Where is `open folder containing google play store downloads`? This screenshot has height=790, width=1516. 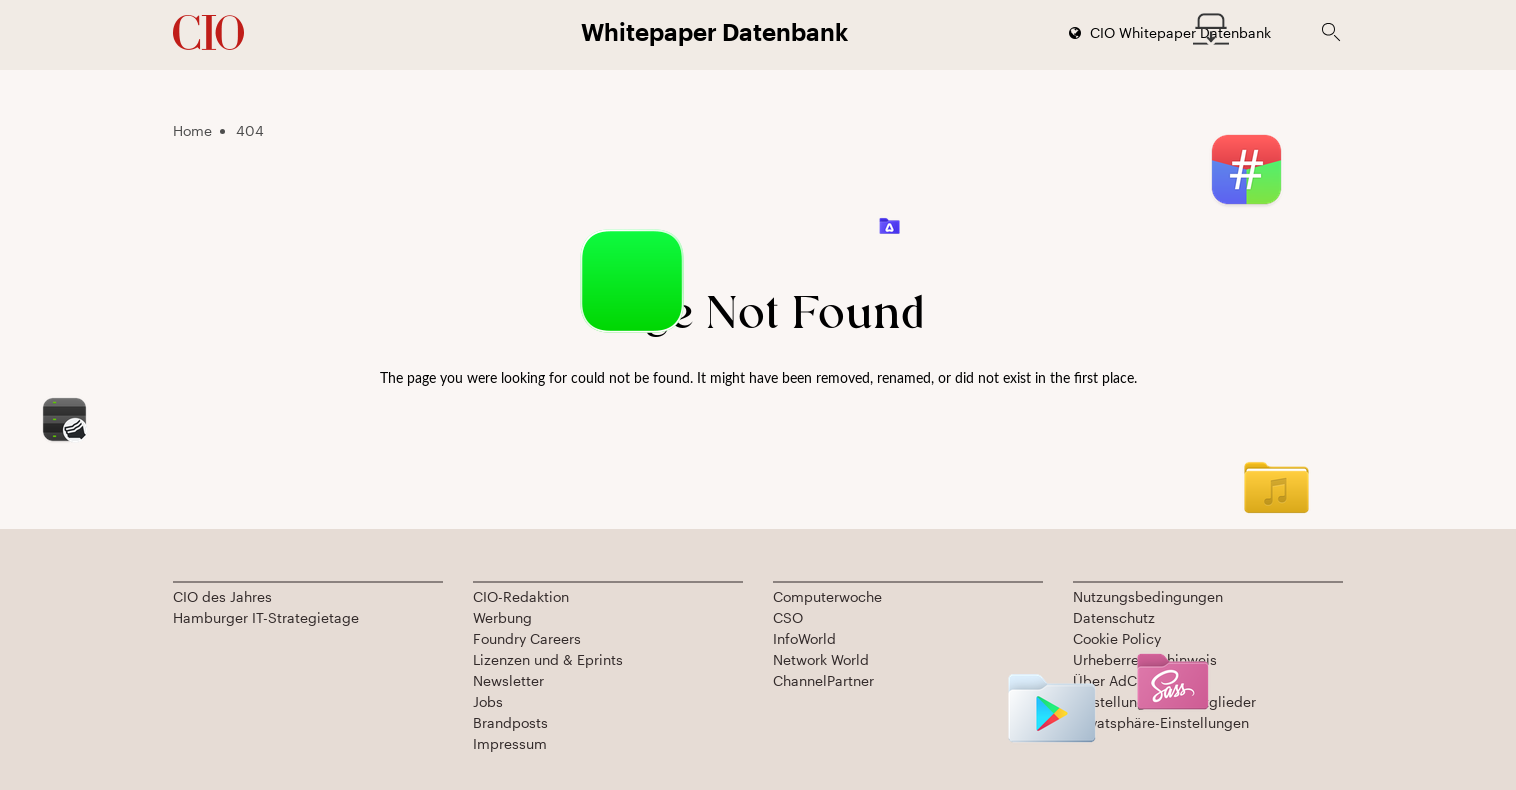
open folder containing google play store downloads is located at coordinates (1051, 710).